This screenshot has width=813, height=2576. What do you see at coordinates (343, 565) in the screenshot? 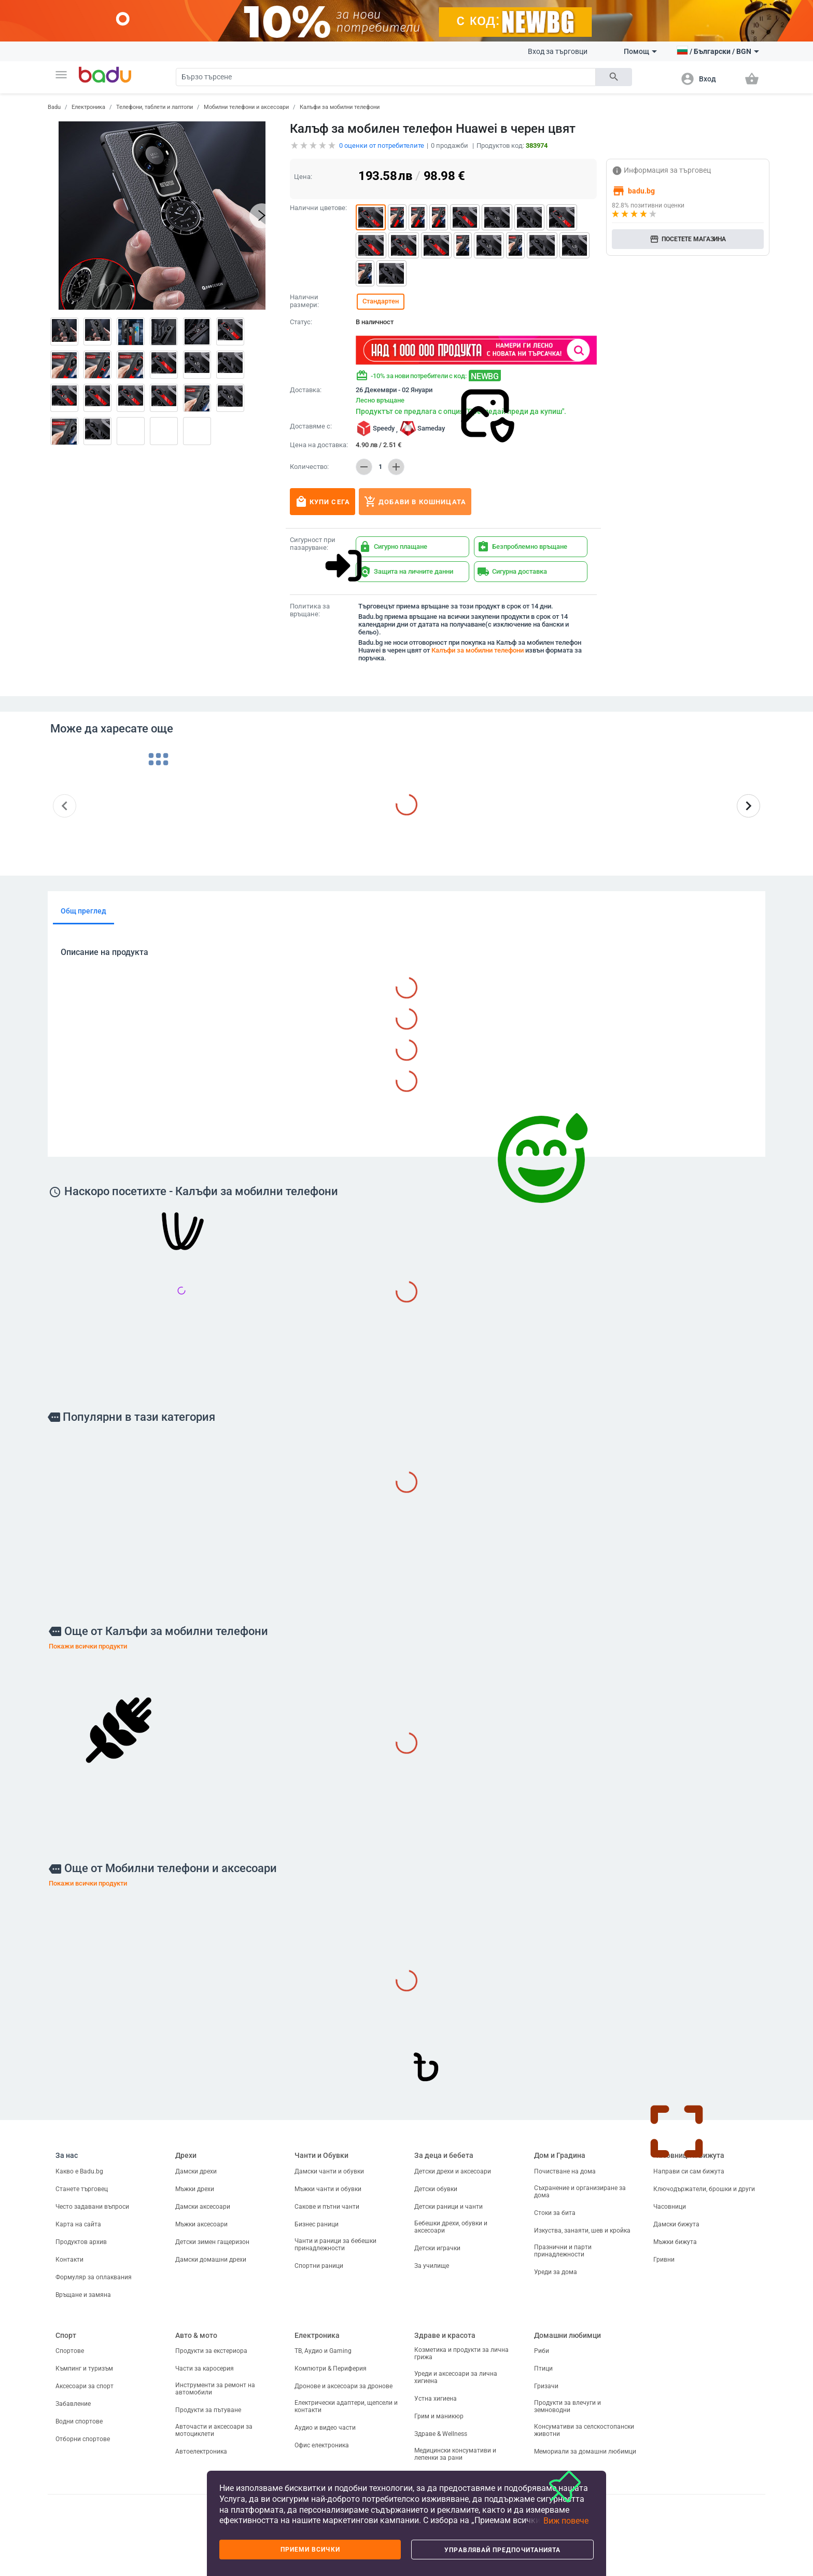
I see `log in to your account` at bounding box center [343, 565].